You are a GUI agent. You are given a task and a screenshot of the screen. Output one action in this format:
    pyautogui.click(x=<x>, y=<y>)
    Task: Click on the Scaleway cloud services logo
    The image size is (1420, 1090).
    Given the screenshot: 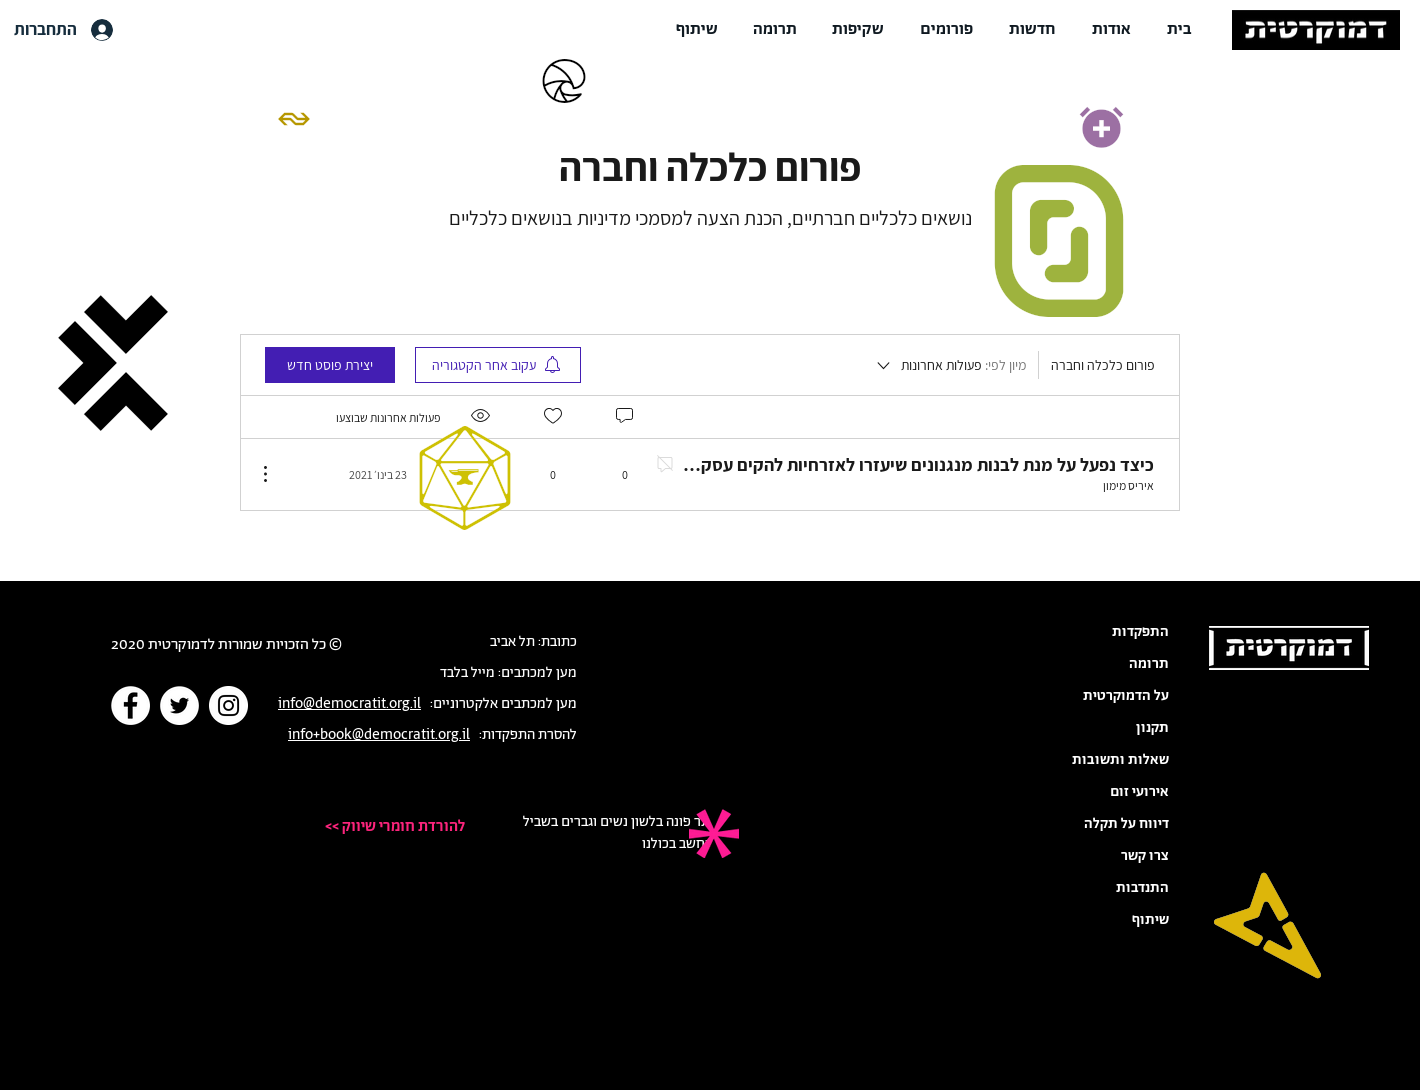 What is the action you would take?
    pyautogui.click(x=1059, y=241)
    